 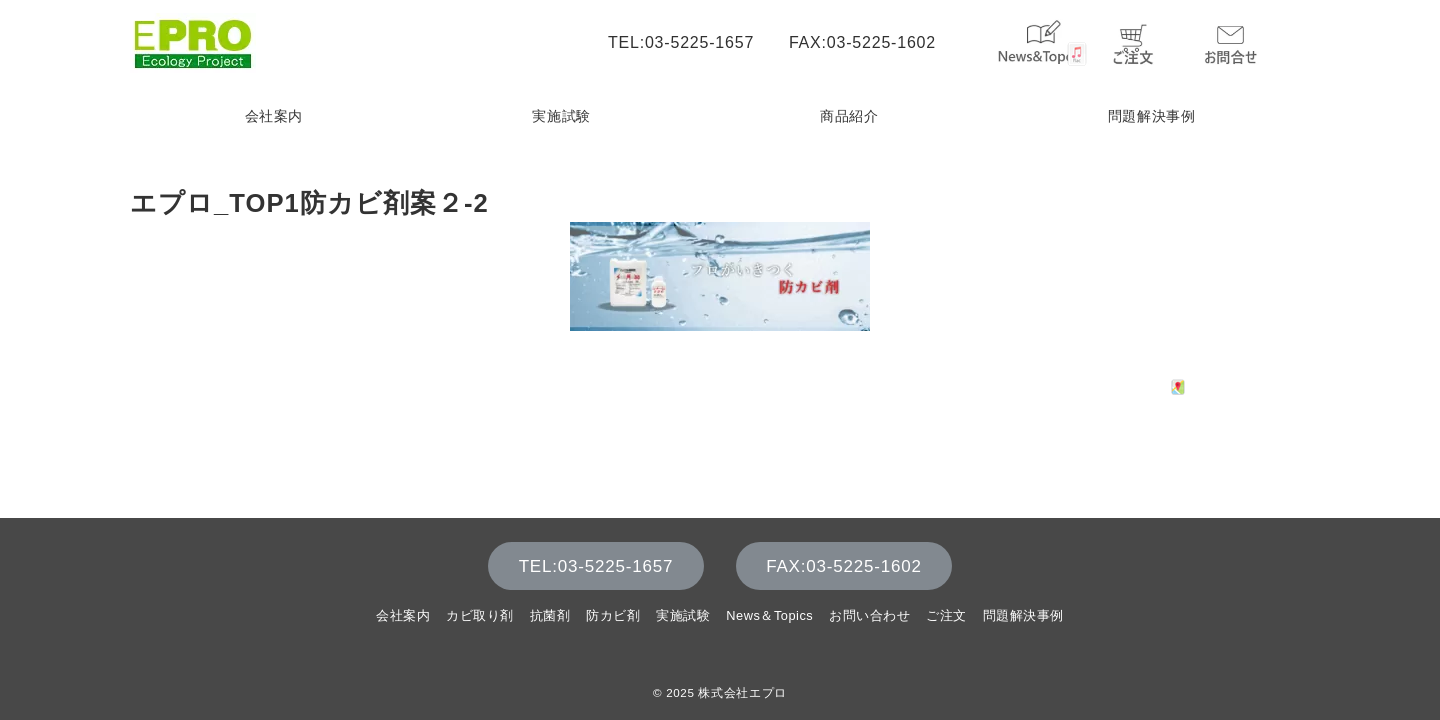 What do you see at coordinates (1178, 387) in the screenshot?
I see `open a GPX route or waypoint file` at bounding box center [1178, 387].